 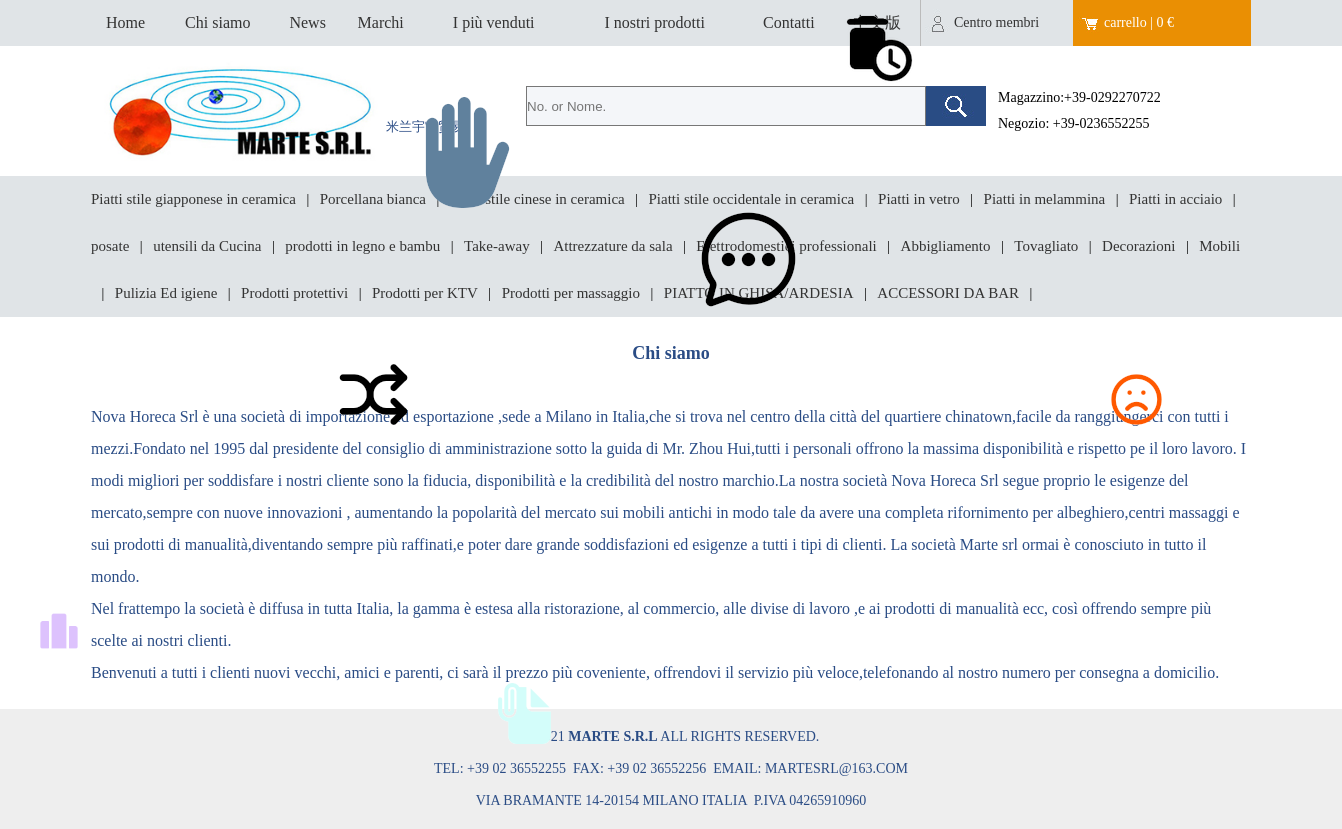 What do you see at coordinates (748, 259) in the screenshot?
I see `open chat or messaging` at bounding box center [748, 259].